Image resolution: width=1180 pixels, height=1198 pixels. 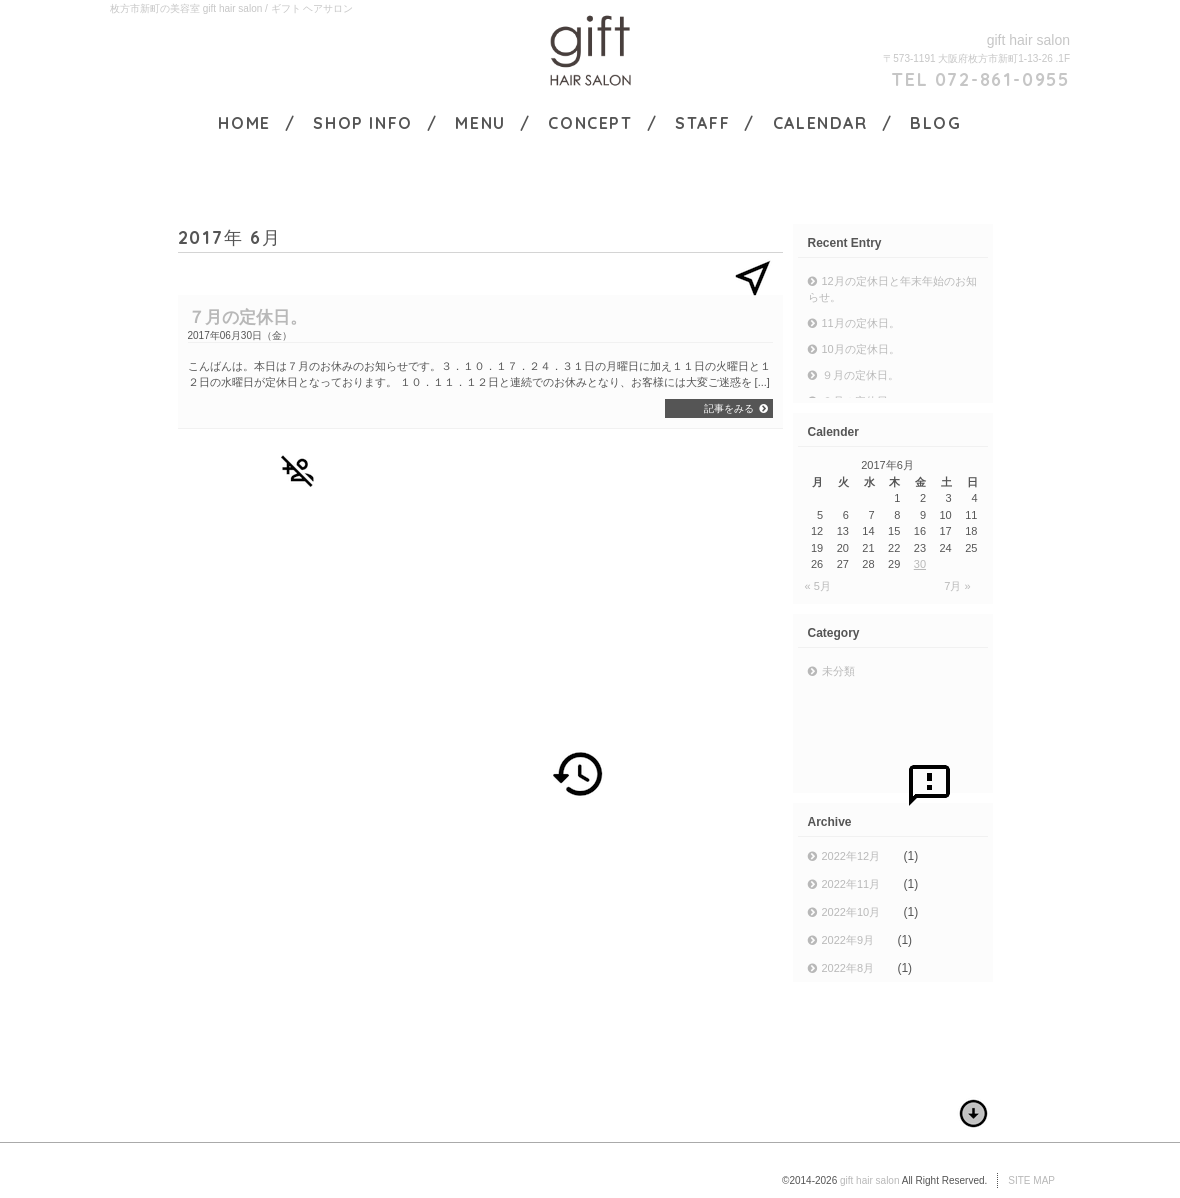 What do you see at coordinates (973, 1113) in the screenshot?
I see `download file or content` at bounding box center [973, 1113].